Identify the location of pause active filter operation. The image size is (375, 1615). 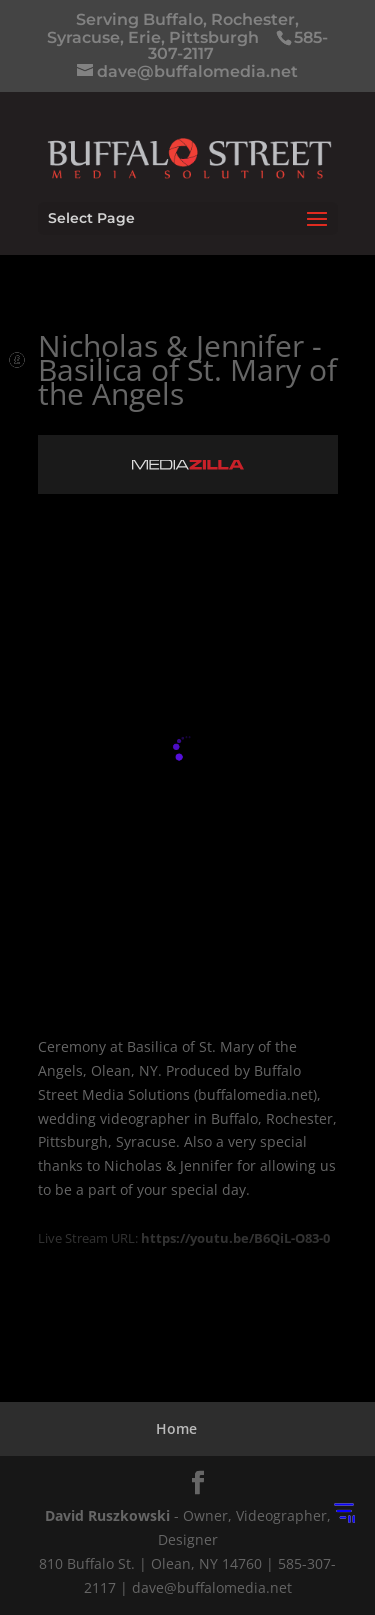
(344, 1511).